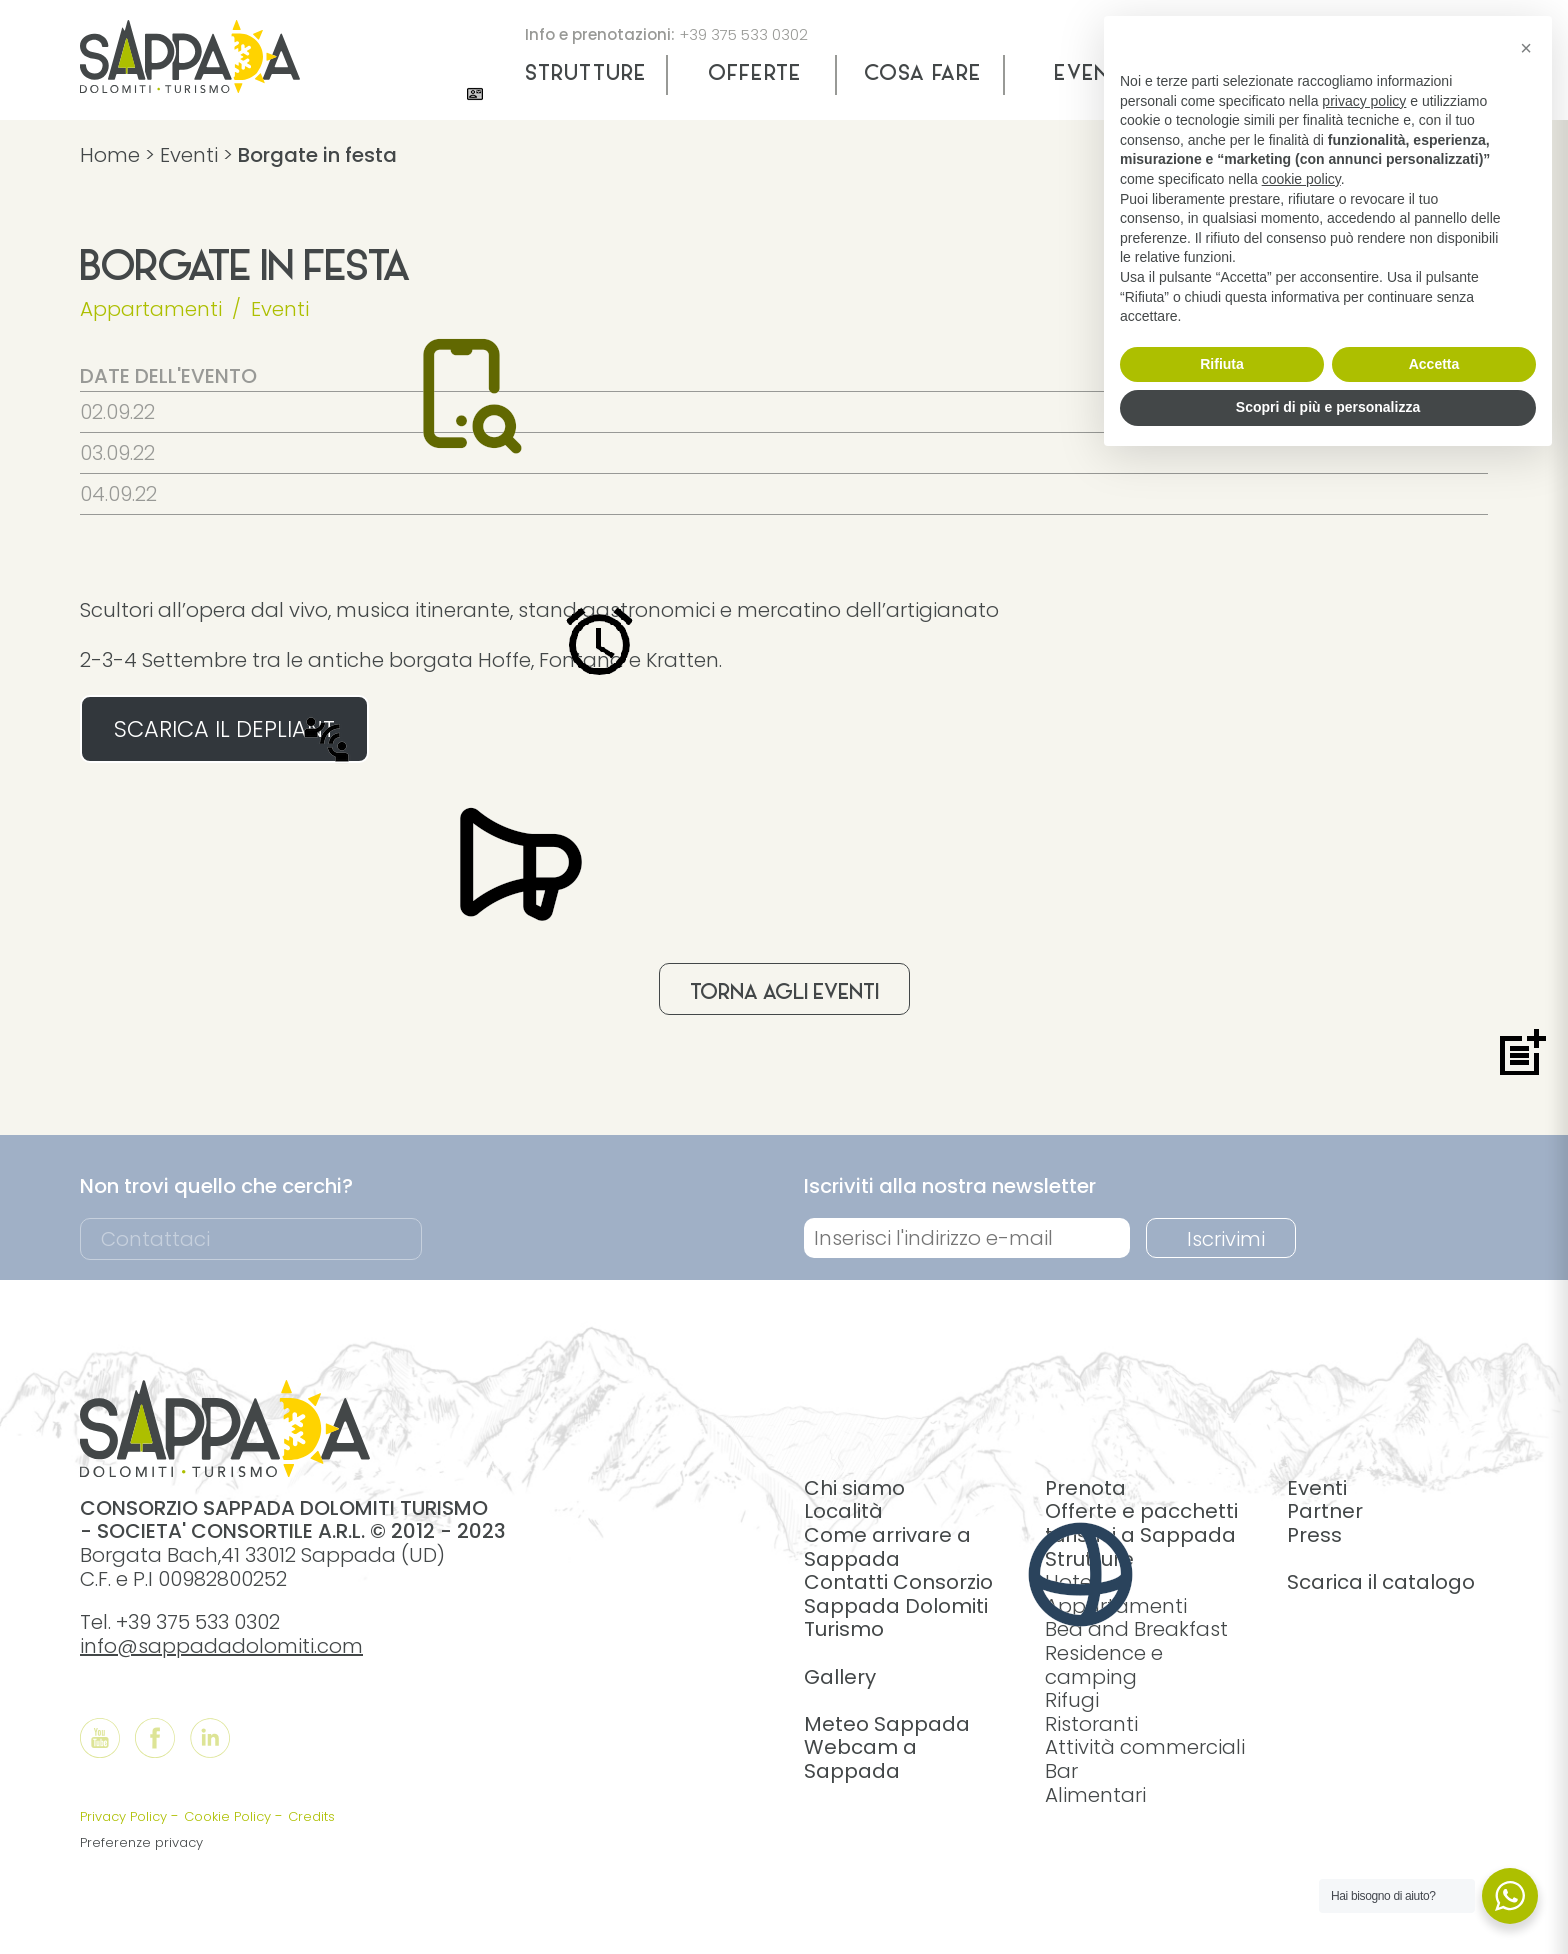  I want to click on access globe or world view, so click(1080, 1574).